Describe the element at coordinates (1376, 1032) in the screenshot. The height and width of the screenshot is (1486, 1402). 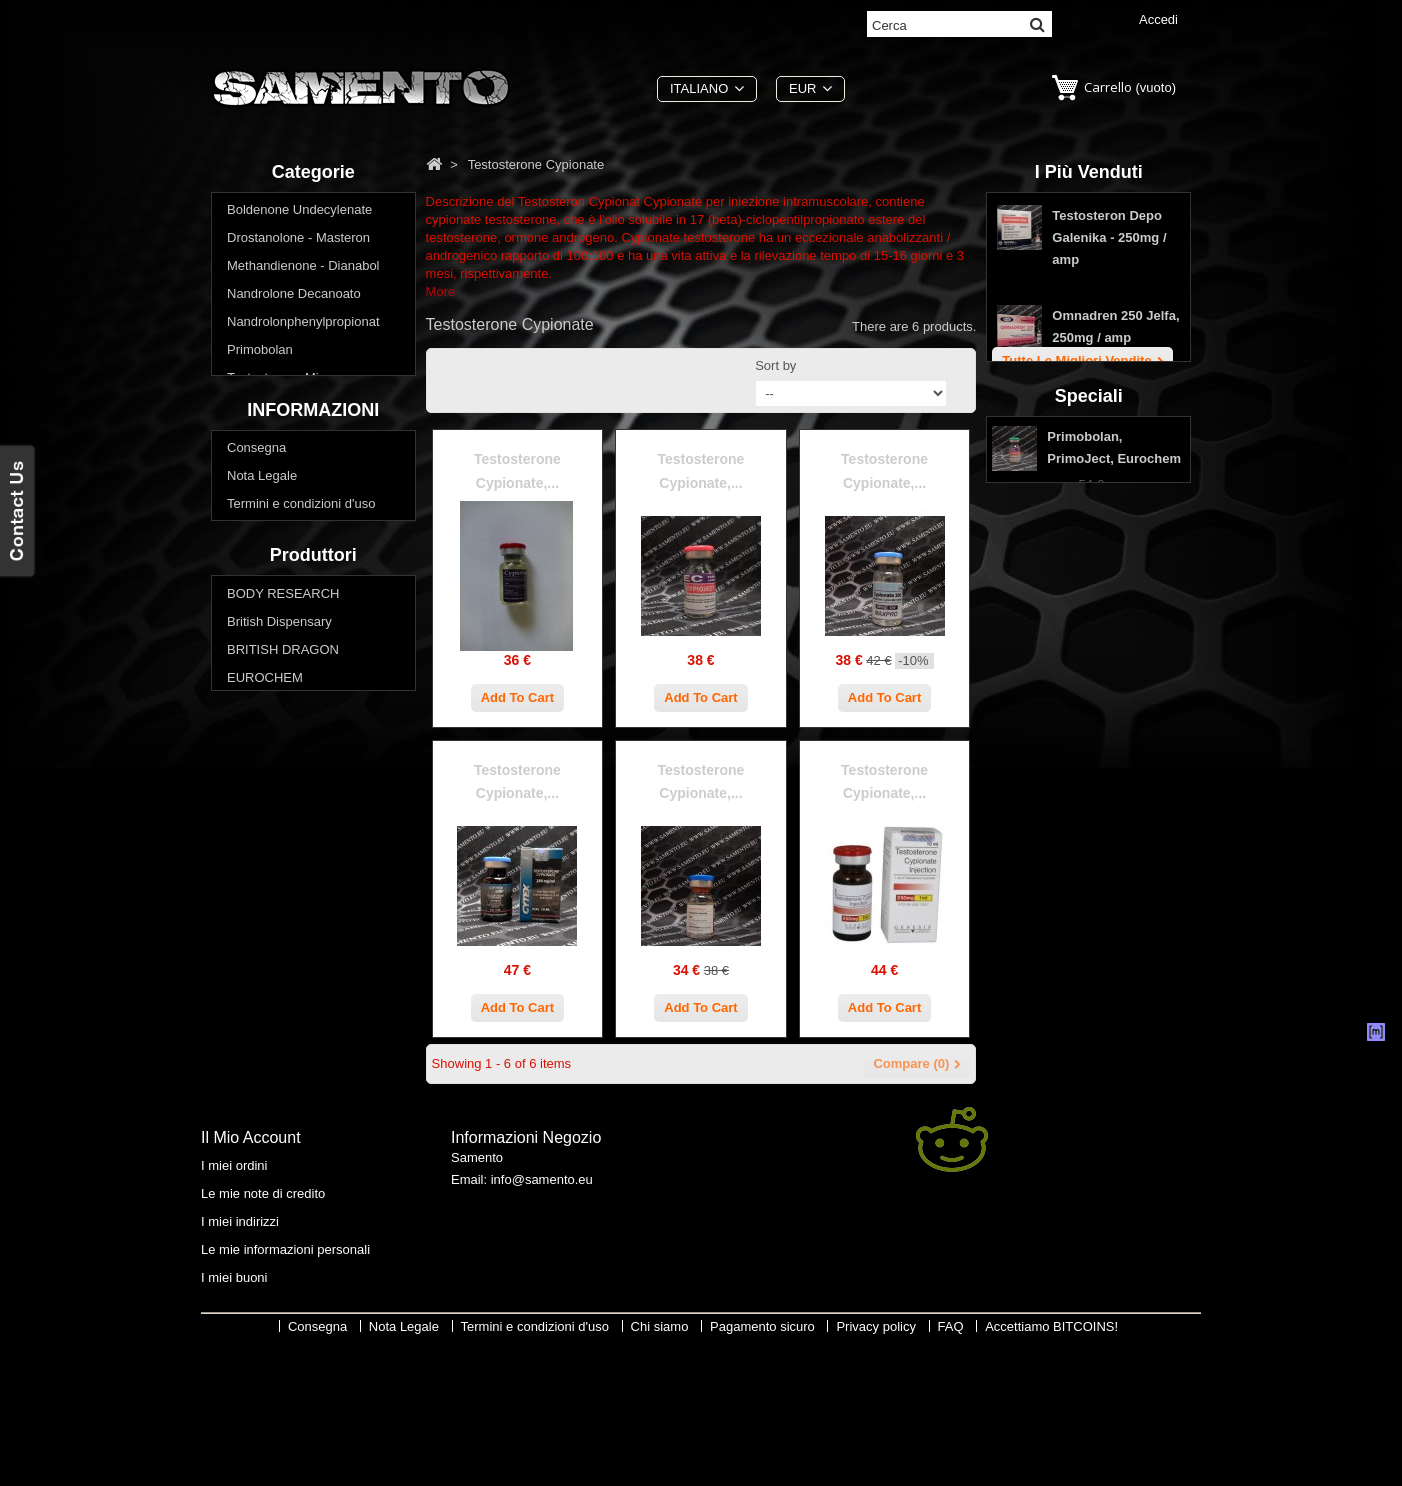
I see `open matrix messaging app` at that location.